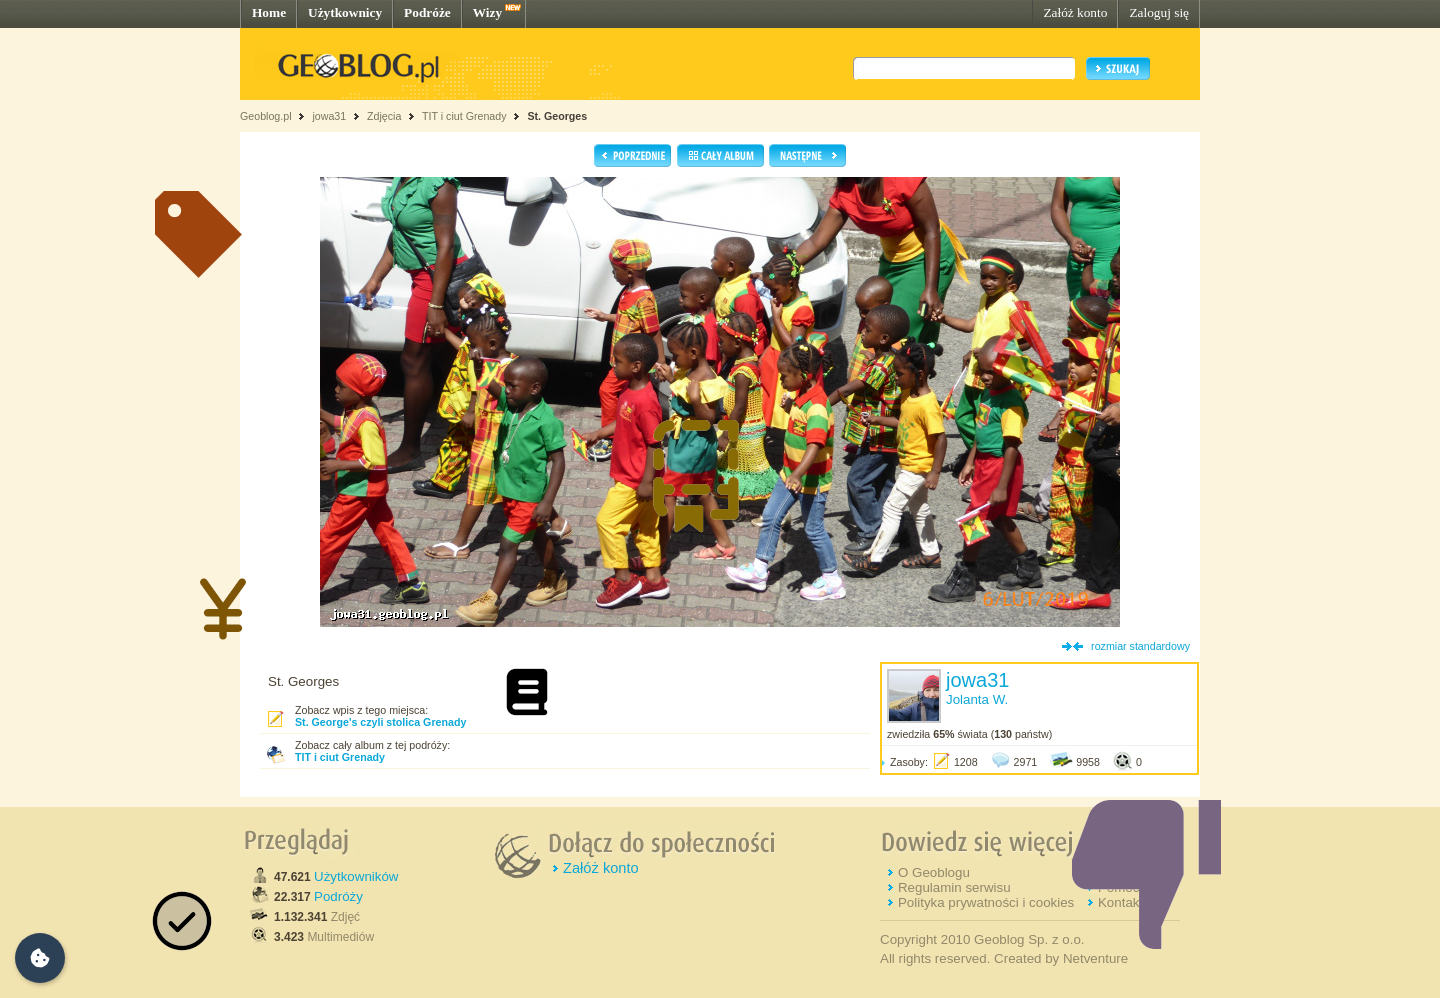 This screenshot has width=1440, height=998. Describe the element at coordinates (198, 234) in the screenshot. I see `add a tag or label to an item` at that location.